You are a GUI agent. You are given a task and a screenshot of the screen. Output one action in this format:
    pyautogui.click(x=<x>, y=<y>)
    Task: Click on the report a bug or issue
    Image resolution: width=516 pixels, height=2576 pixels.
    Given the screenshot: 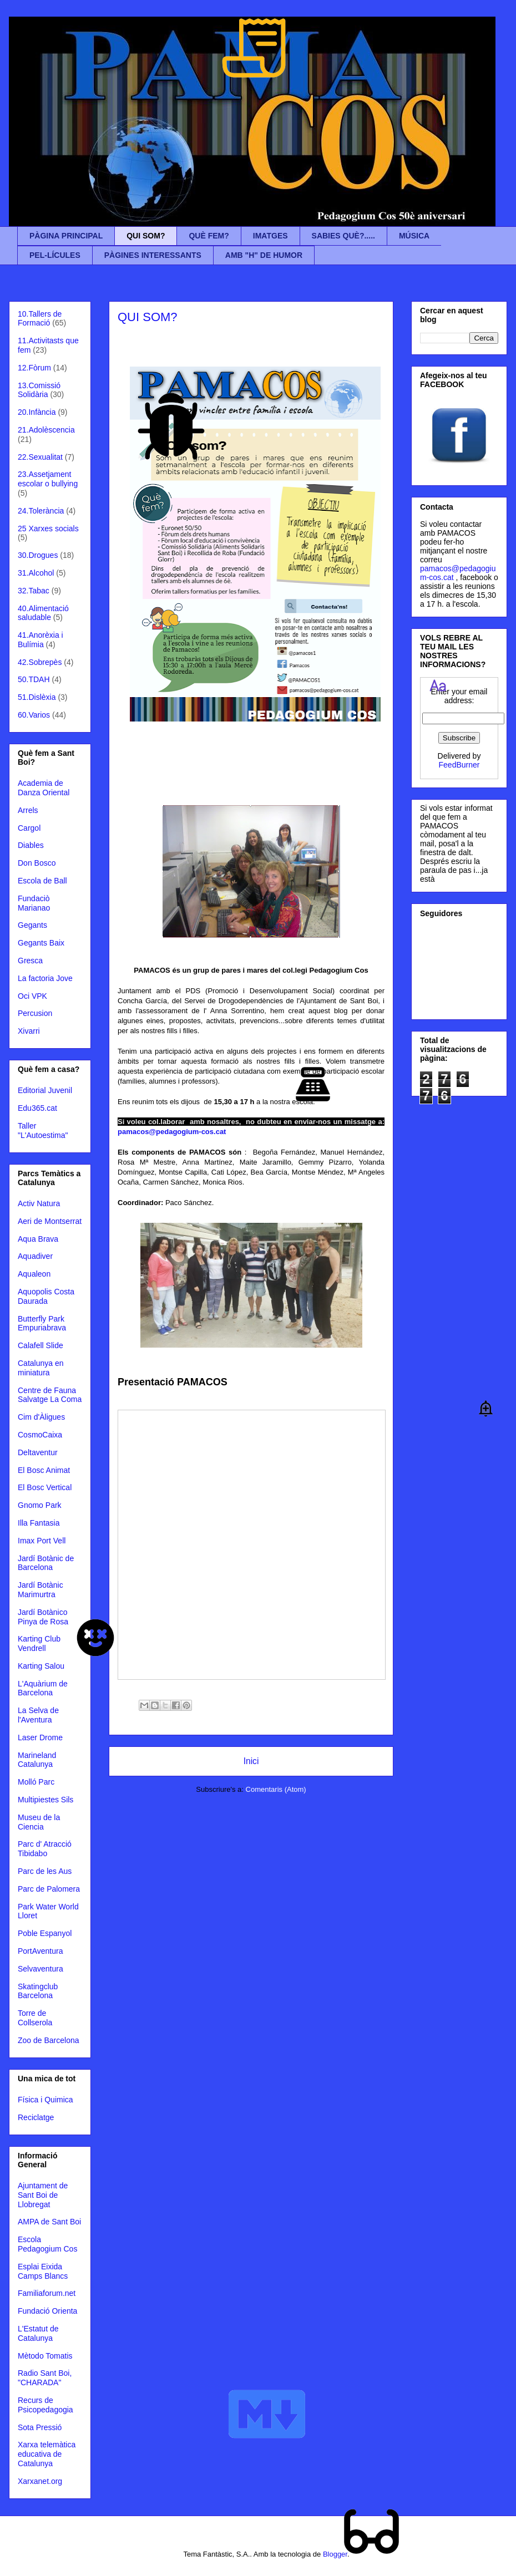 What is the action you would take?
    pyautogui.click(x=171, y=426)
    